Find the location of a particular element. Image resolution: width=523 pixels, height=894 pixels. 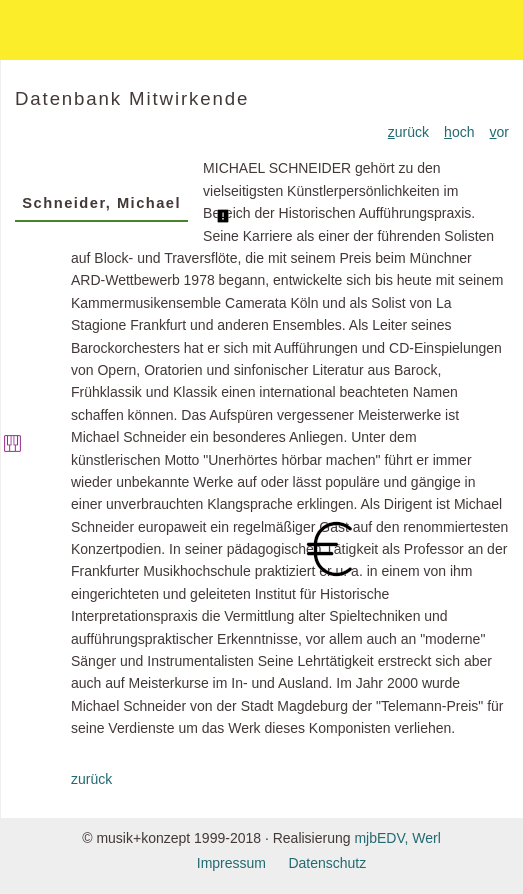

view or select euro currency is located at coordinates (334, 549).